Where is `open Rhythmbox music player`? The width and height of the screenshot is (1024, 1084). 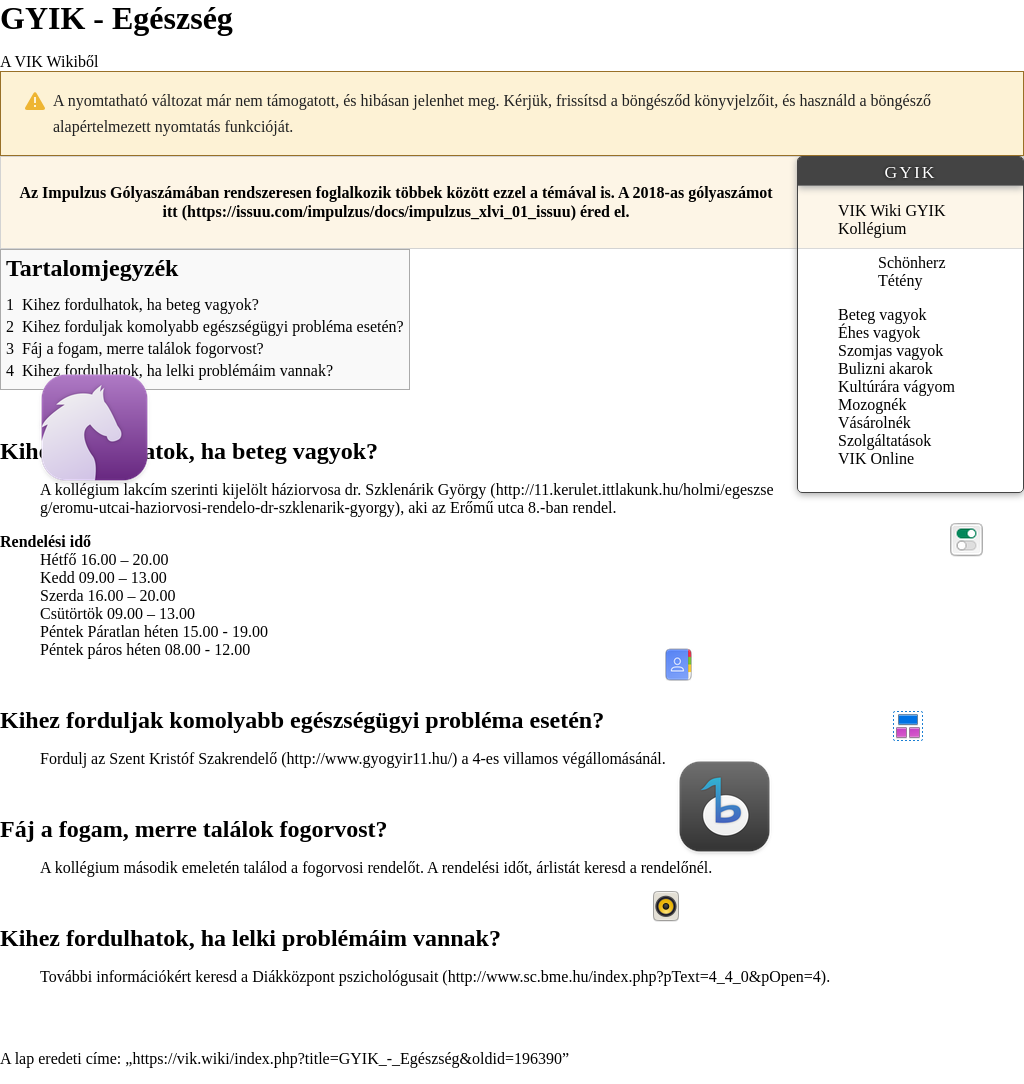
open Rhythmbox music player is located at coordinates (666, 906).